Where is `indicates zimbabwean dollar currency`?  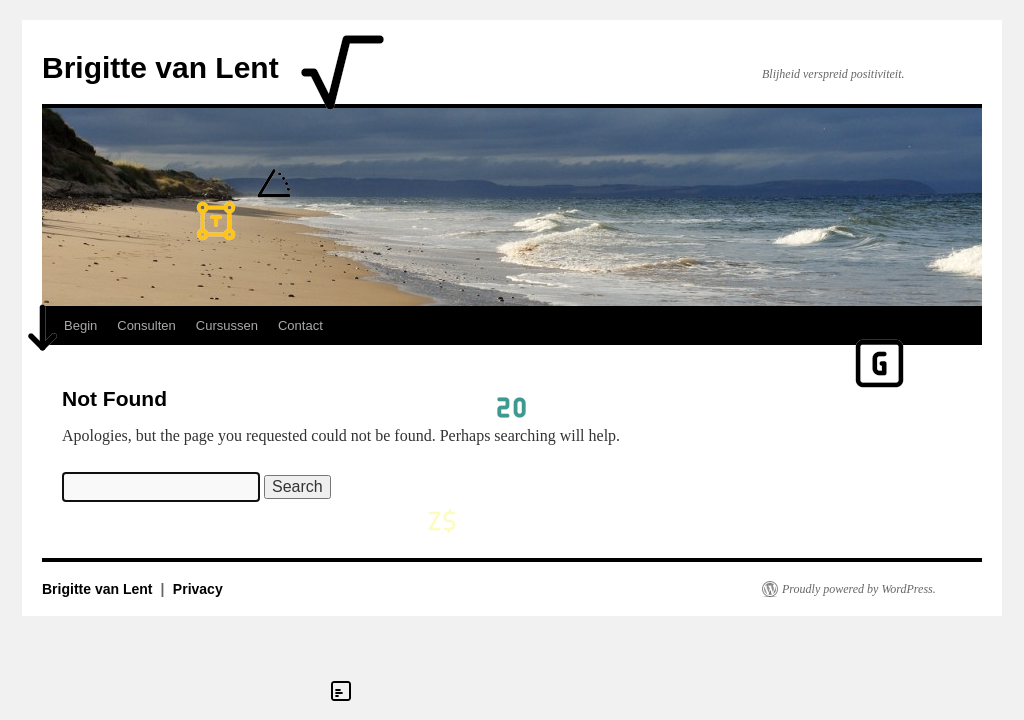 indicates zimbabwean dollar currency is located at coordinates (442, 521).